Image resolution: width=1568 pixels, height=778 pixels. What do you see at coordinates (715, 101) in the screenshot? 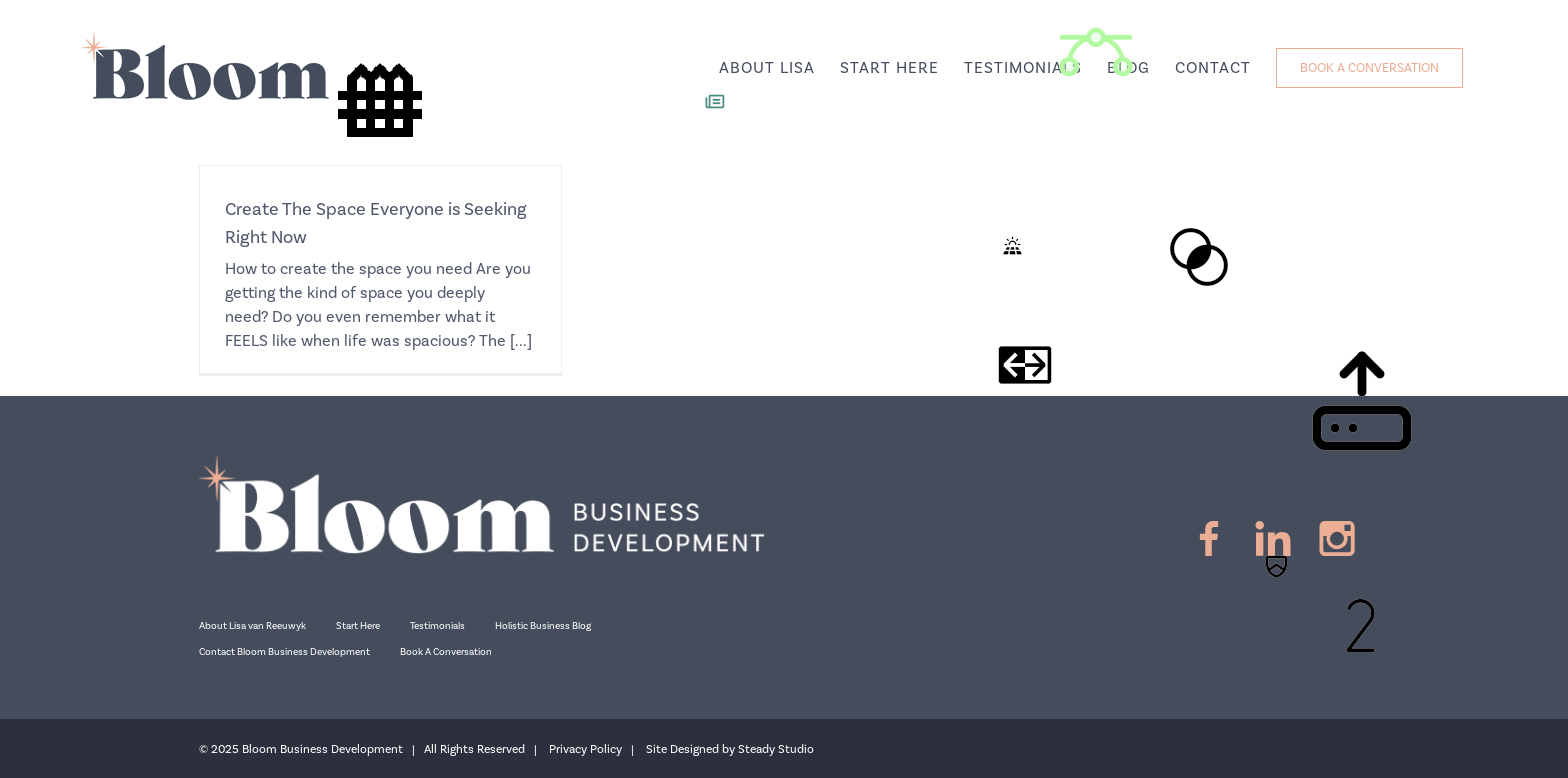
I see `view news articles` at bounding box center [715, 101].